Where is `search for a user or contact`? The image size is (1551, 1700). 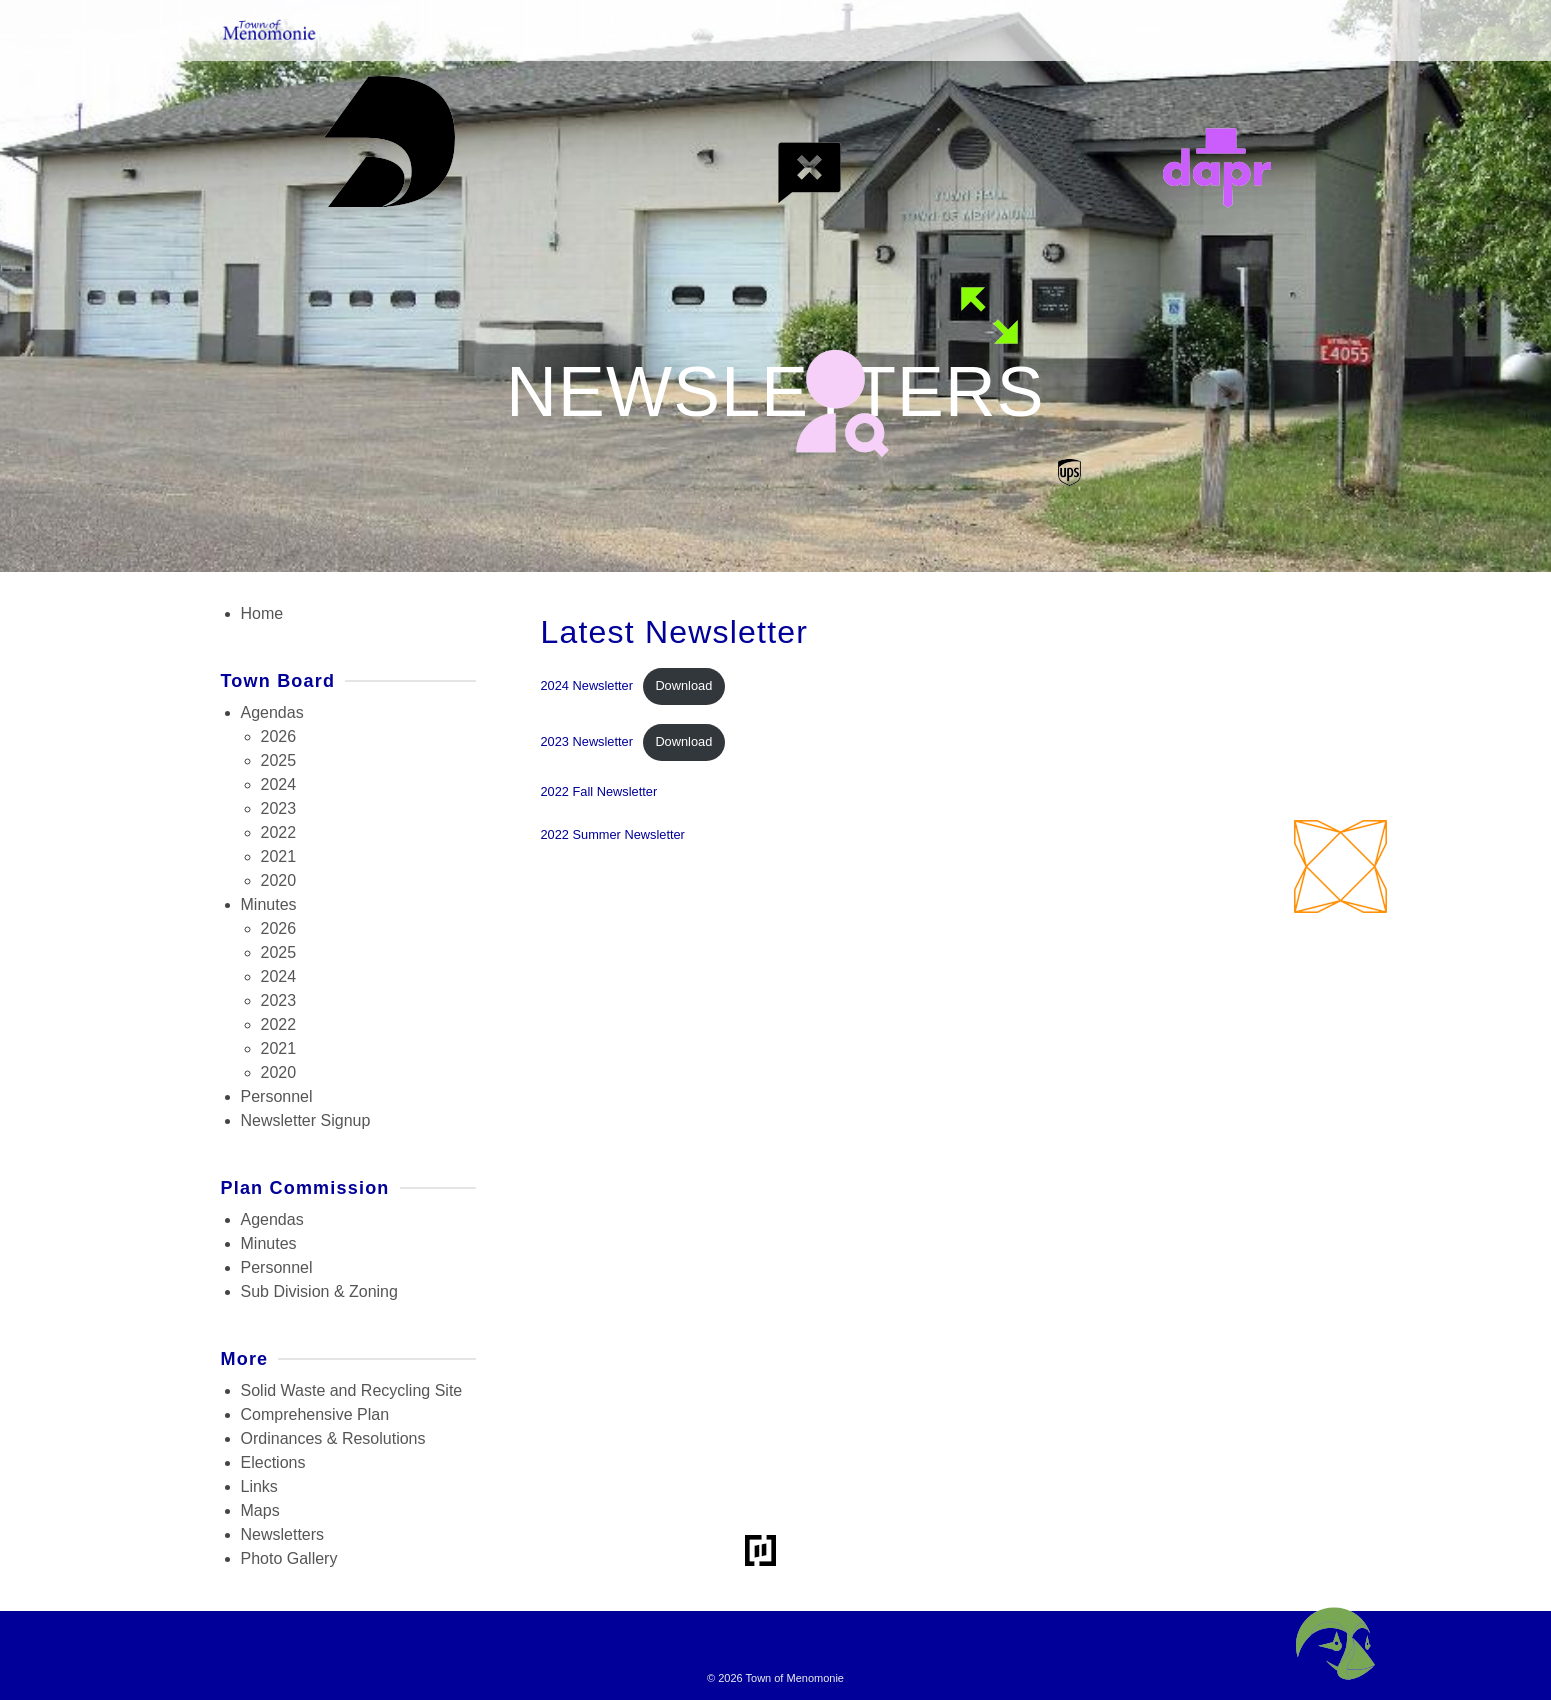
search for a user or contact is located at coordinates (835, 403).